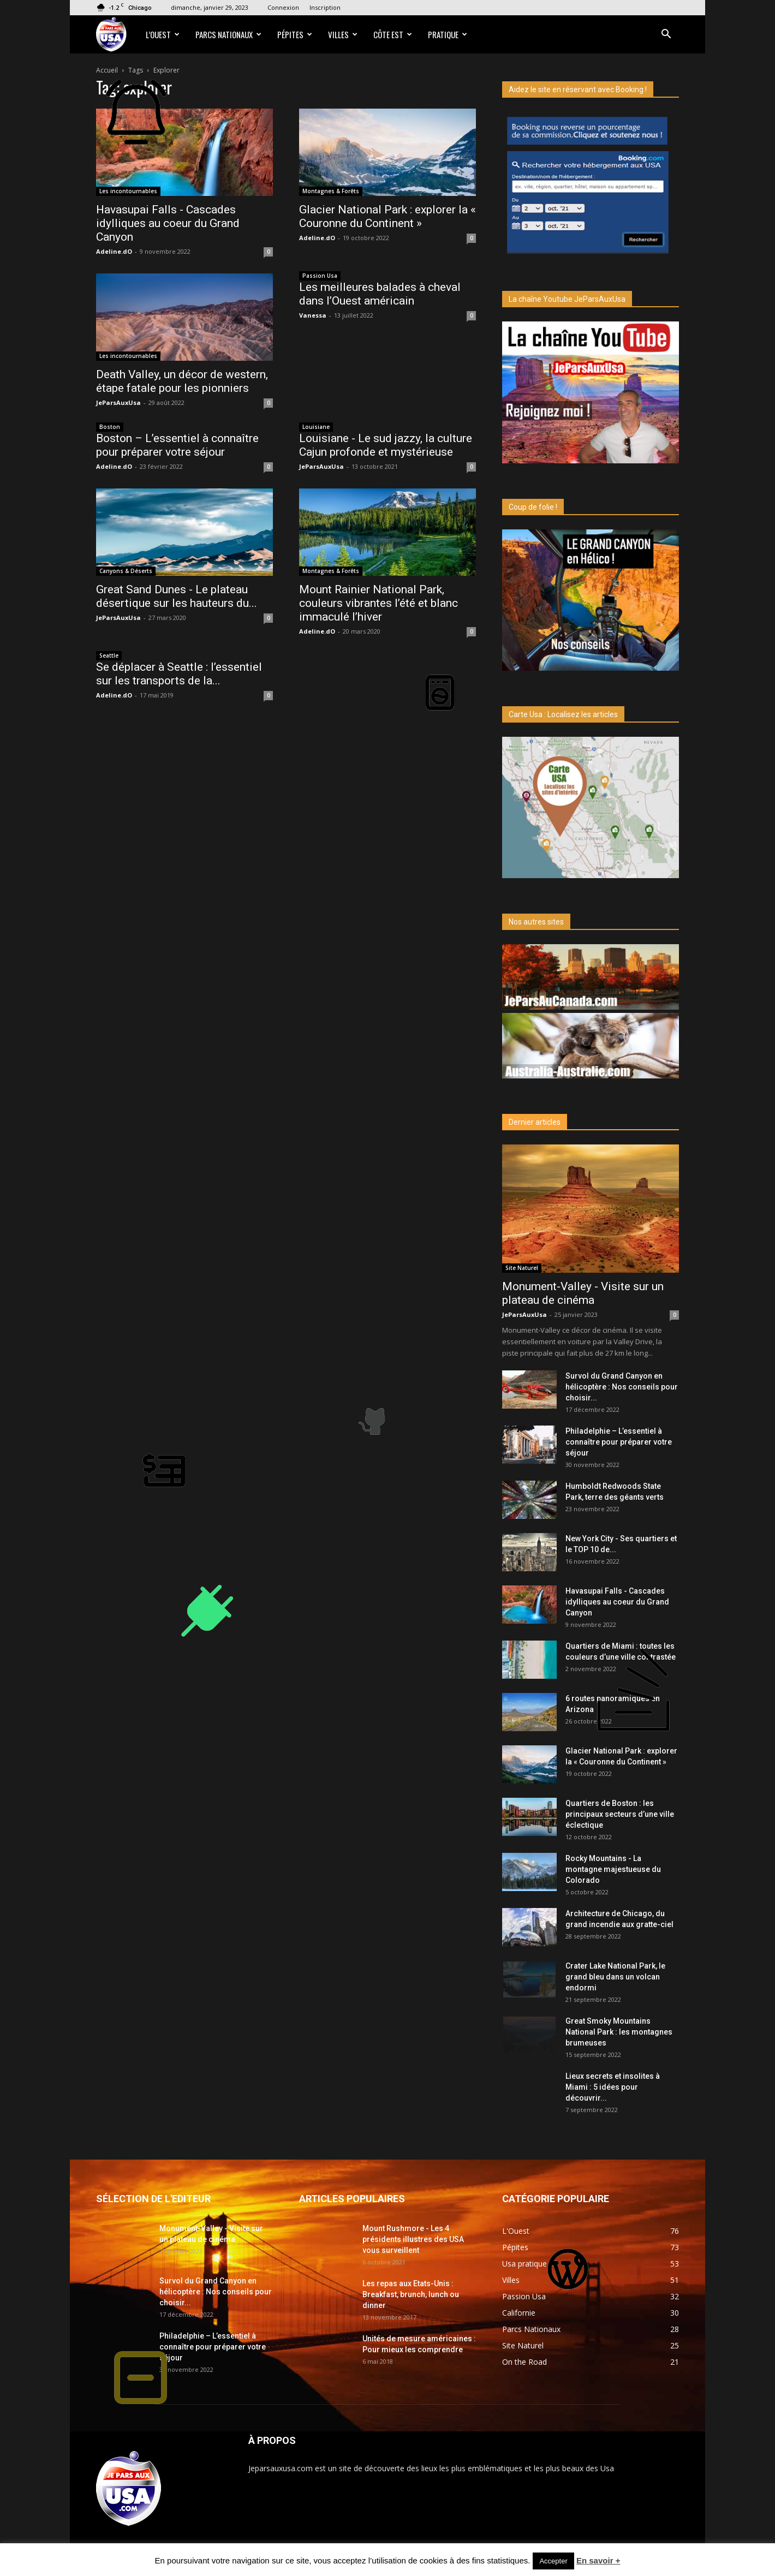 Image resolution: width=775 pixels, height=2576 pixels. What do you see at coordinates (136, 113) in the screenshot?
I see `indicates new notifications or alerts` at bounding box center [136, 113].